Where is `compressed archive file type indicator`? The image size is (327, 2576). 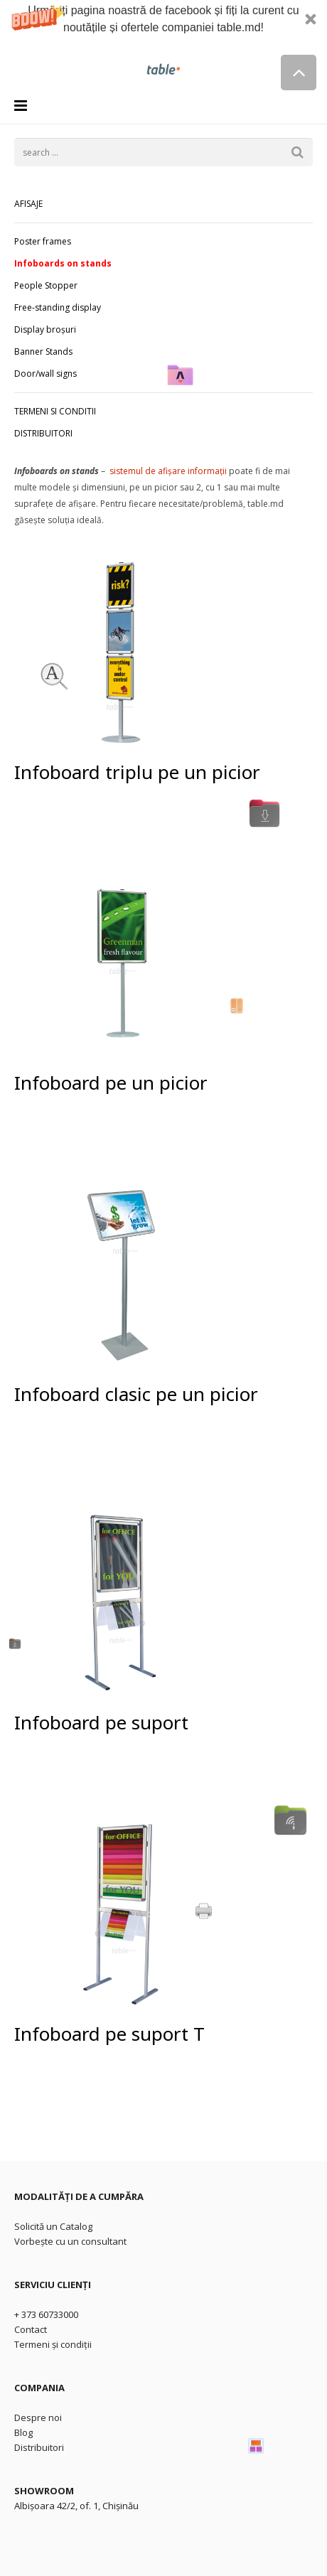
compressed archive file type indicator is located at coordinates (237, 1006).